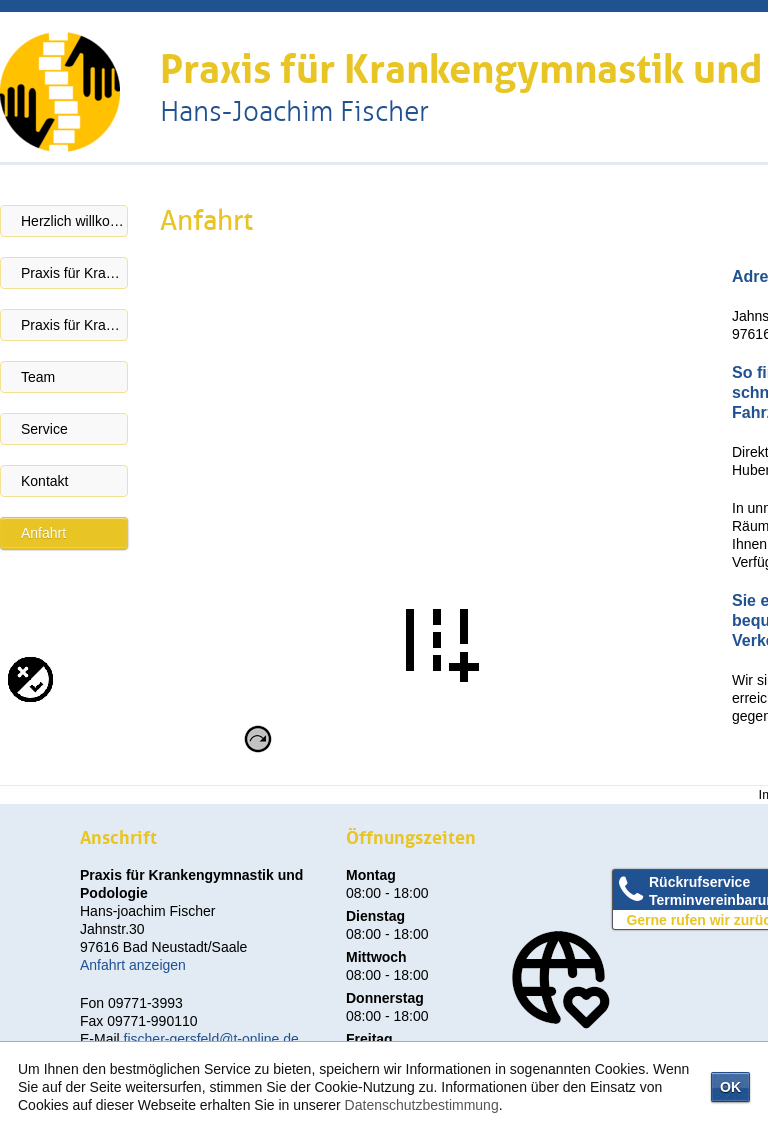 The image size is (768, 1132). What do you see at coordinates (437, 640) in the screenshot?
I see `add a new road to the map` at bounding box center [437, 640].